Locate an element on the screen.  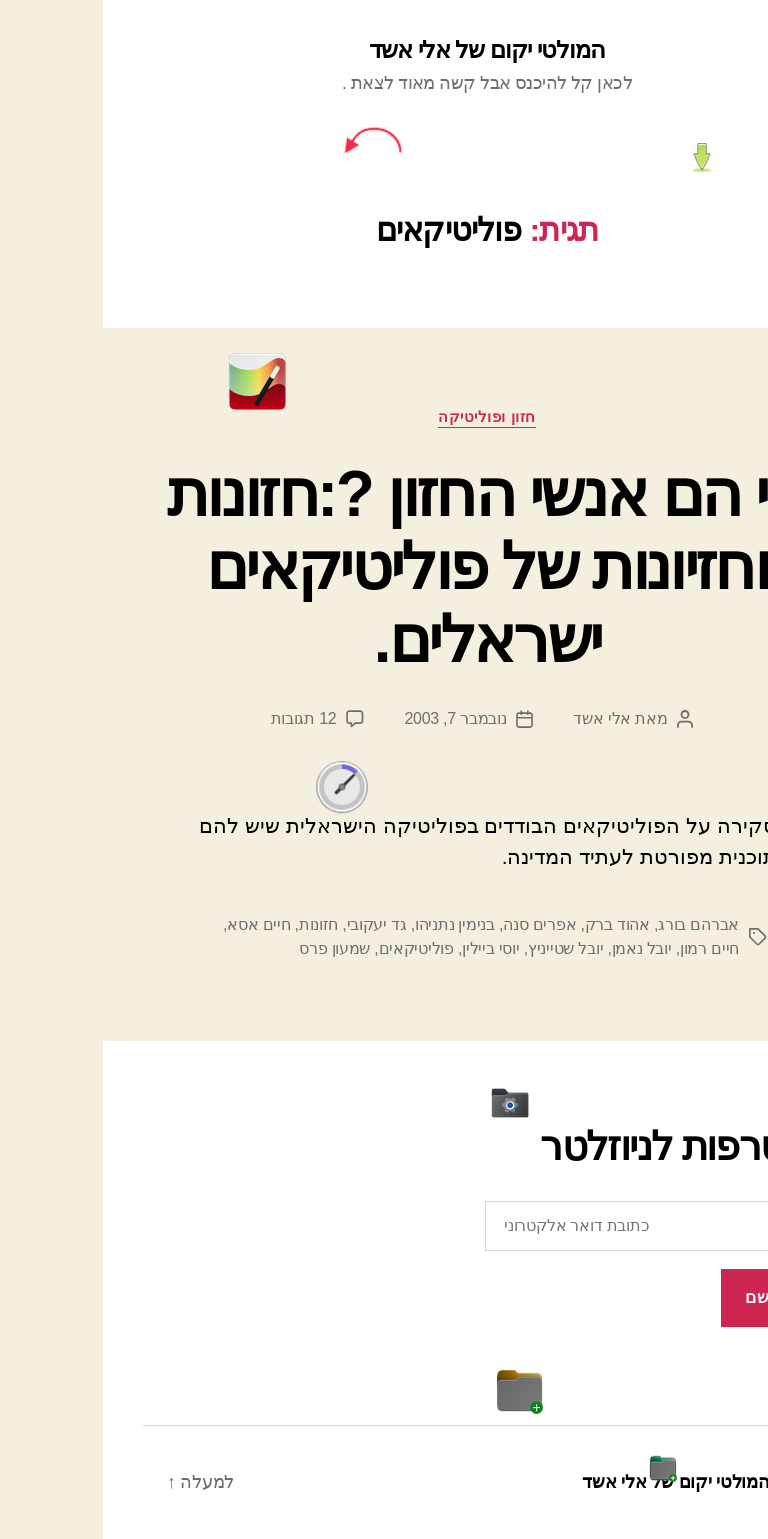
save the current file is located at coordinates (702, 158).